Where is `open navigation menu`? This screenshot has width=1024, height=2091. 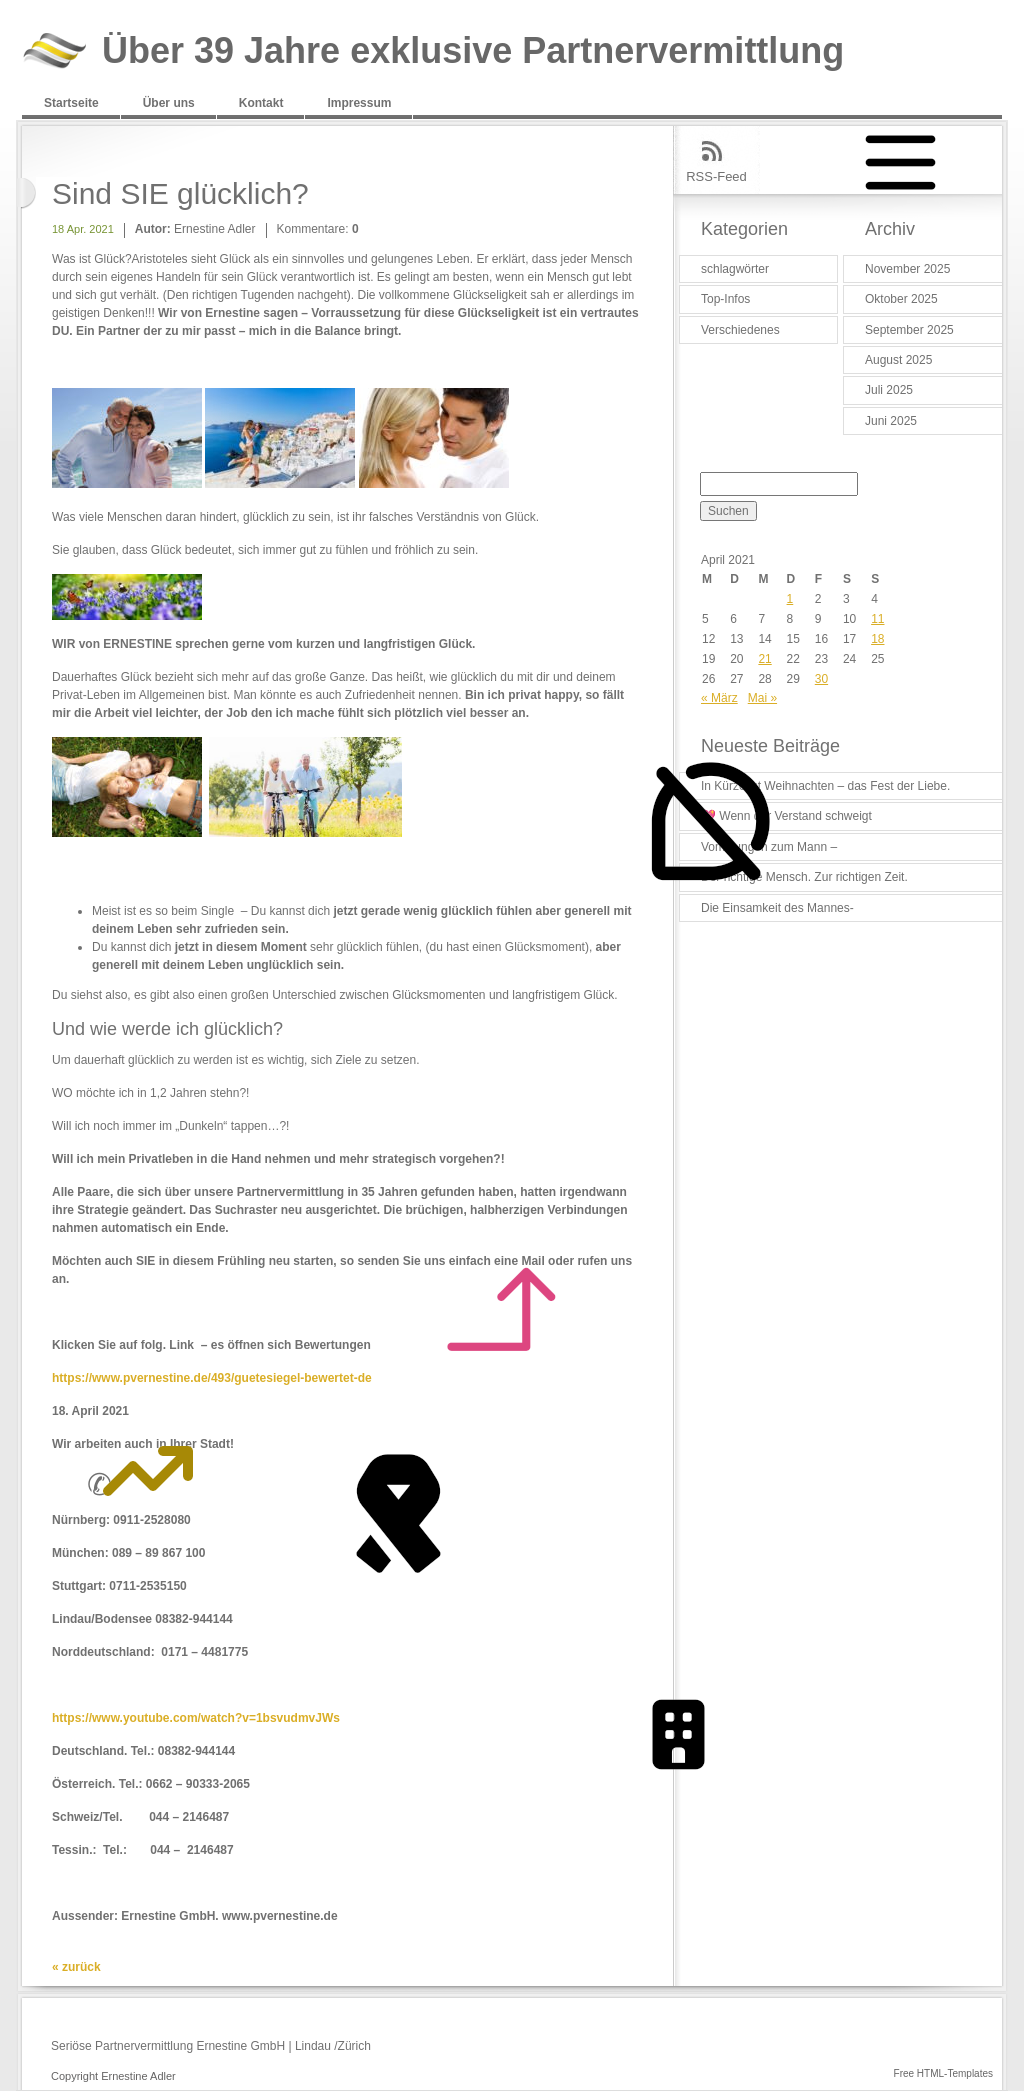
open navigation menu is located at coordinates (900, 162).